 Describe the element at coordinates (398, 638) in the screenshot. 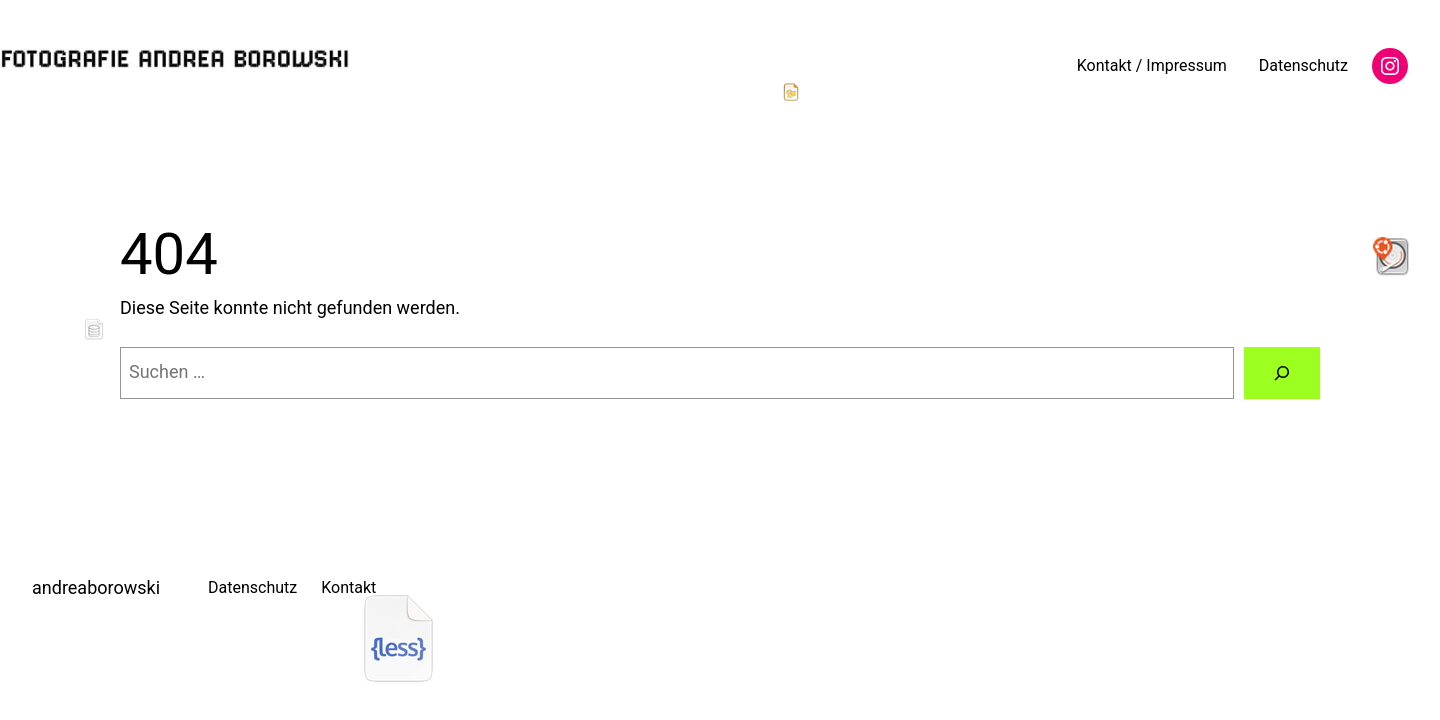

I see `a LESS stylesheet file` at that location.